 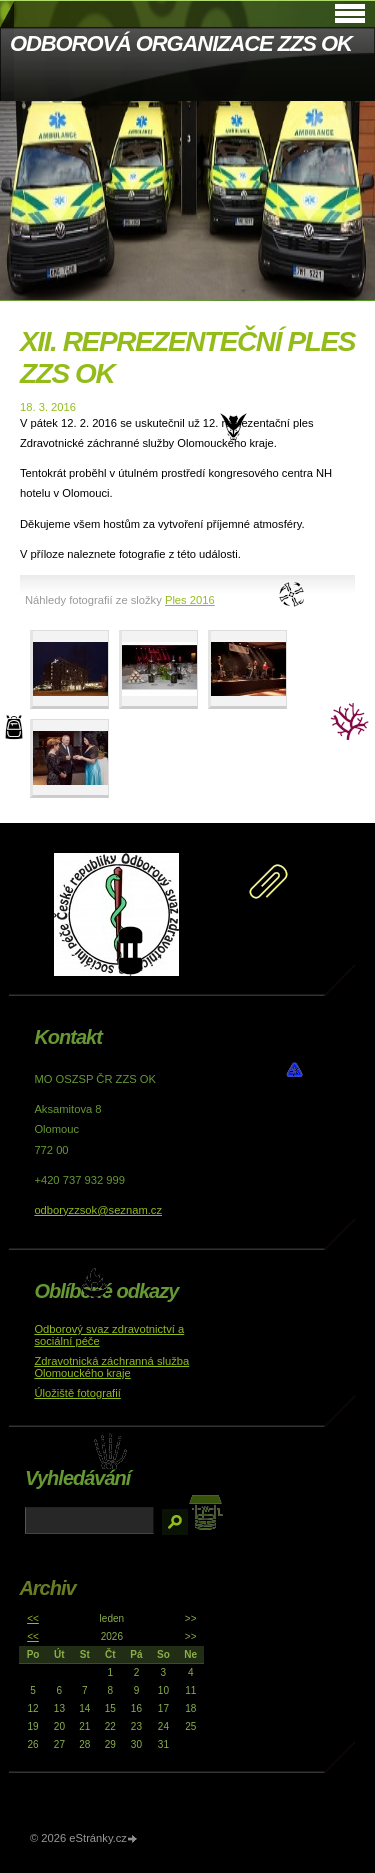 What do you see at coordinates (233, 426) in the screenshot?
I see `select reptile or dragon character class` at bounding box center [233, 426].